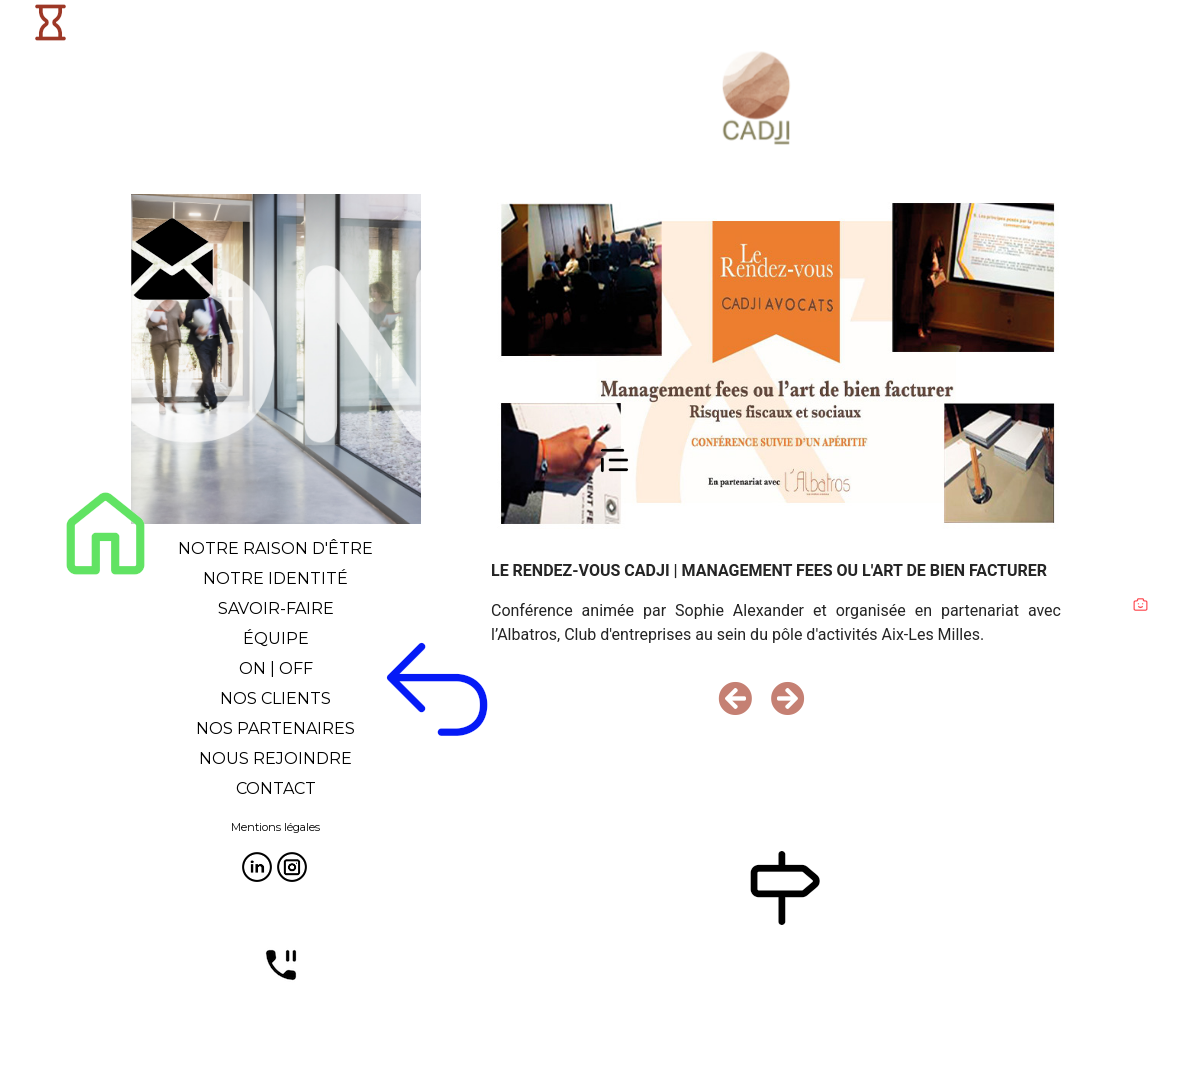 This screenshot has height=1078, width=1192. I want to click on view project milestones, so click(783, 888).